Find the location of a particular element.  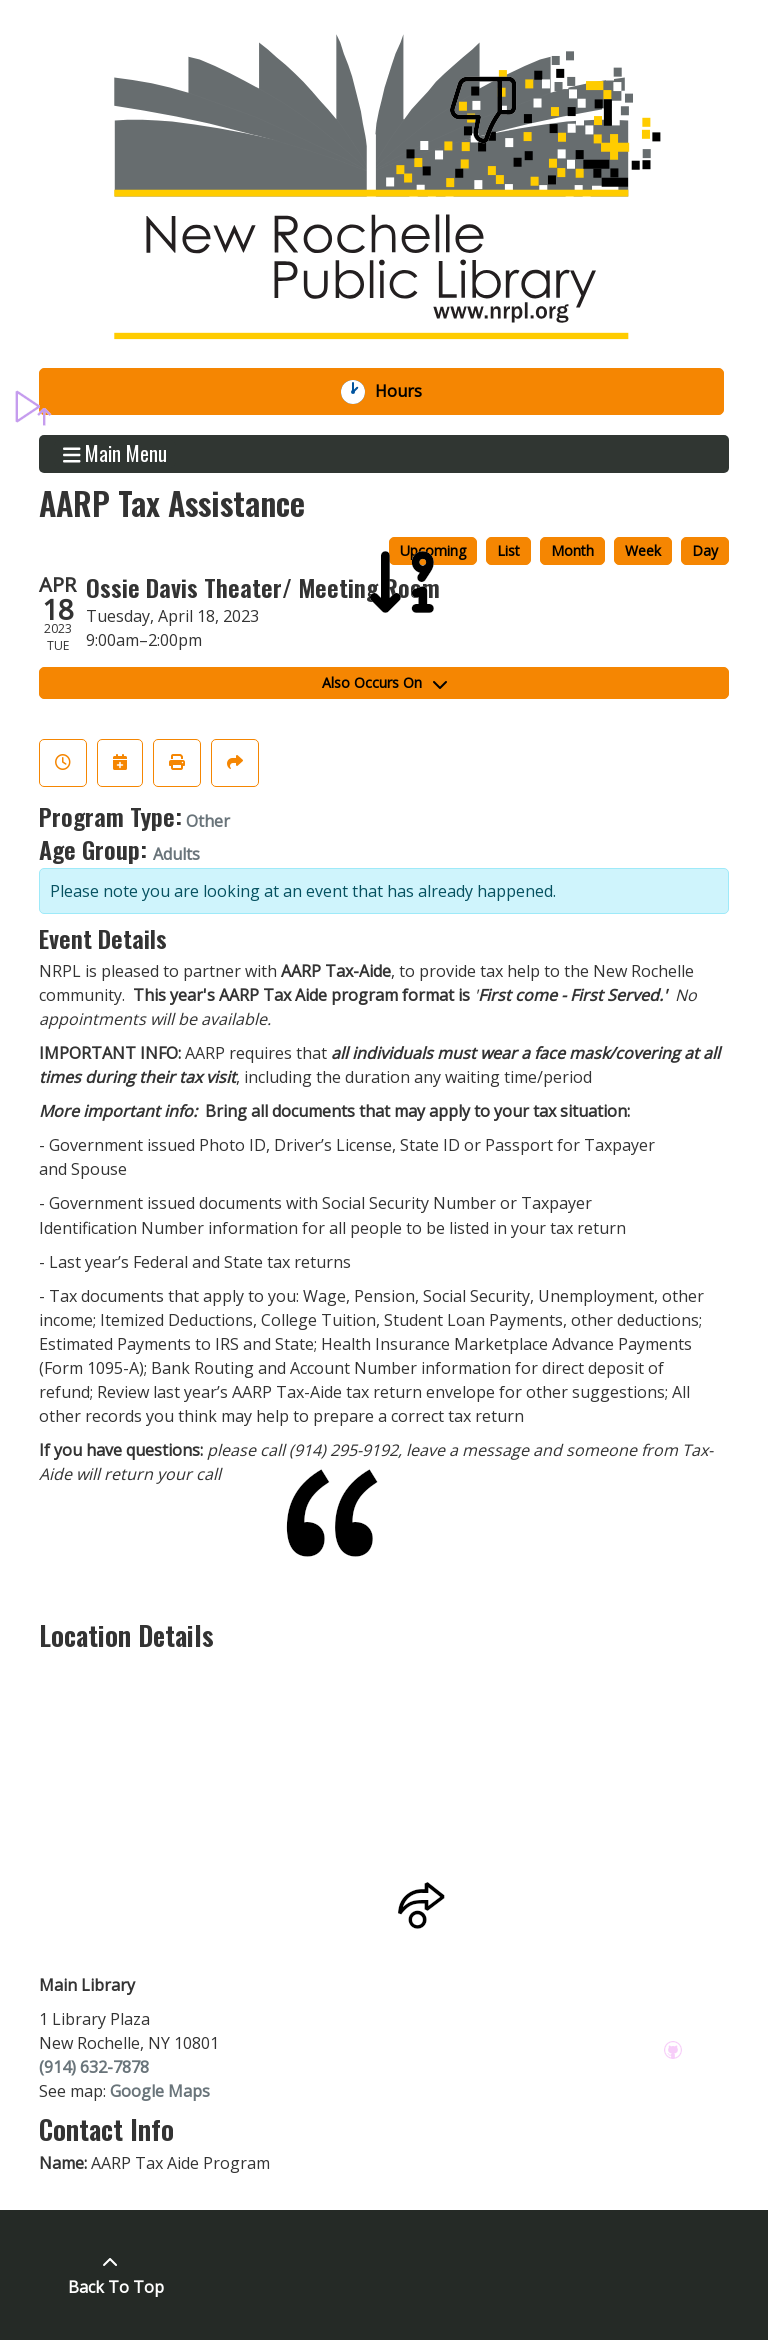

sort numbers in descending order (9 to 1) is located at coordinates (403, 582).